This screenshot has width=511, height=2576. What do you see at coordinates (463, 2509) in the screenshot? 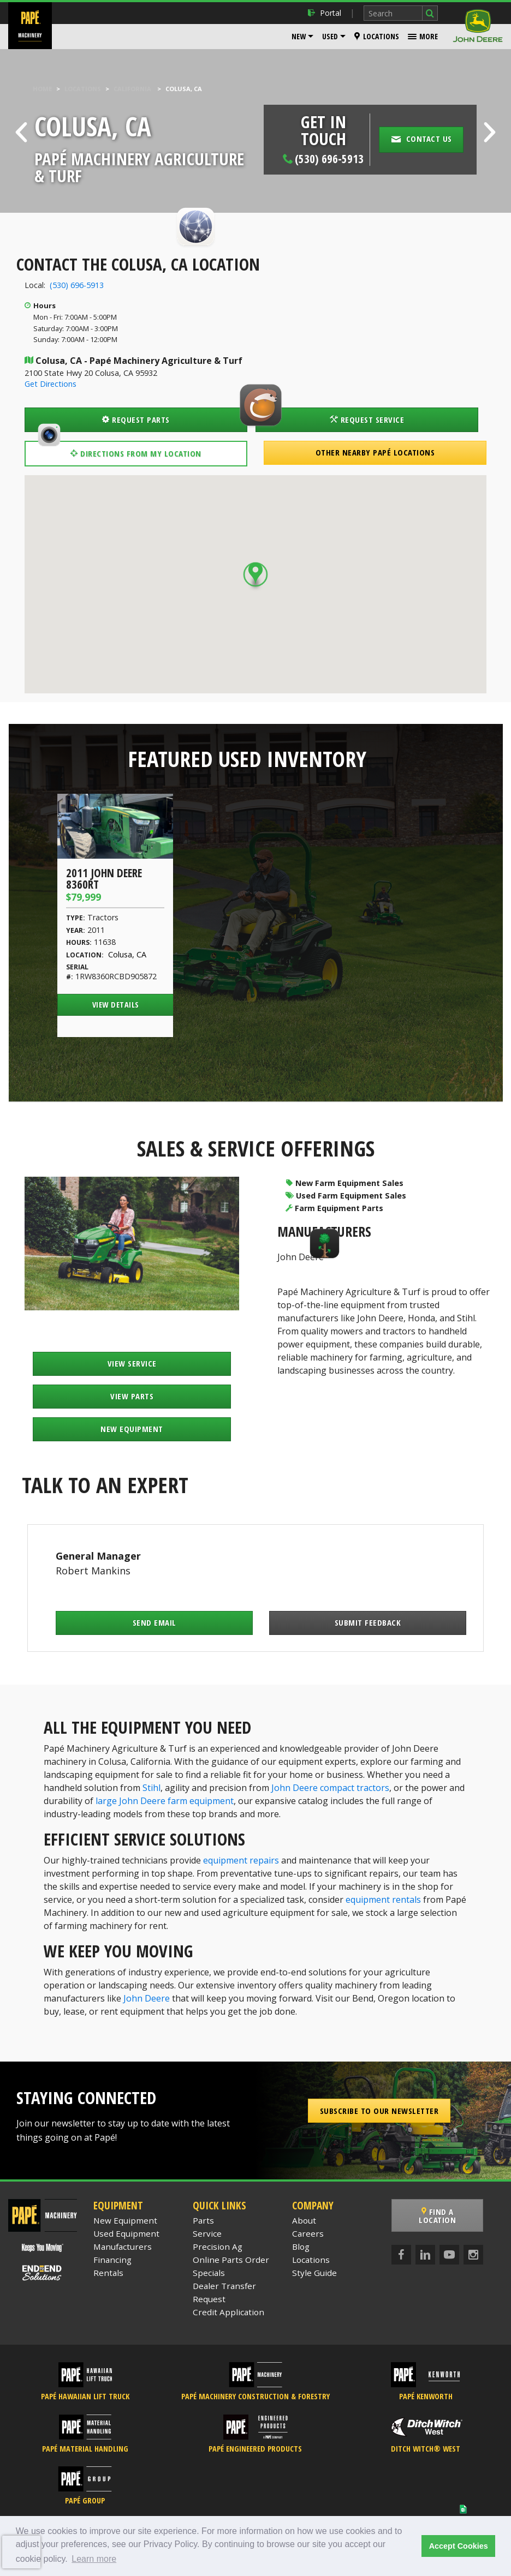
I see `open a Microsoft Excel spreadsheet file` at bounding box center [463, 2509].